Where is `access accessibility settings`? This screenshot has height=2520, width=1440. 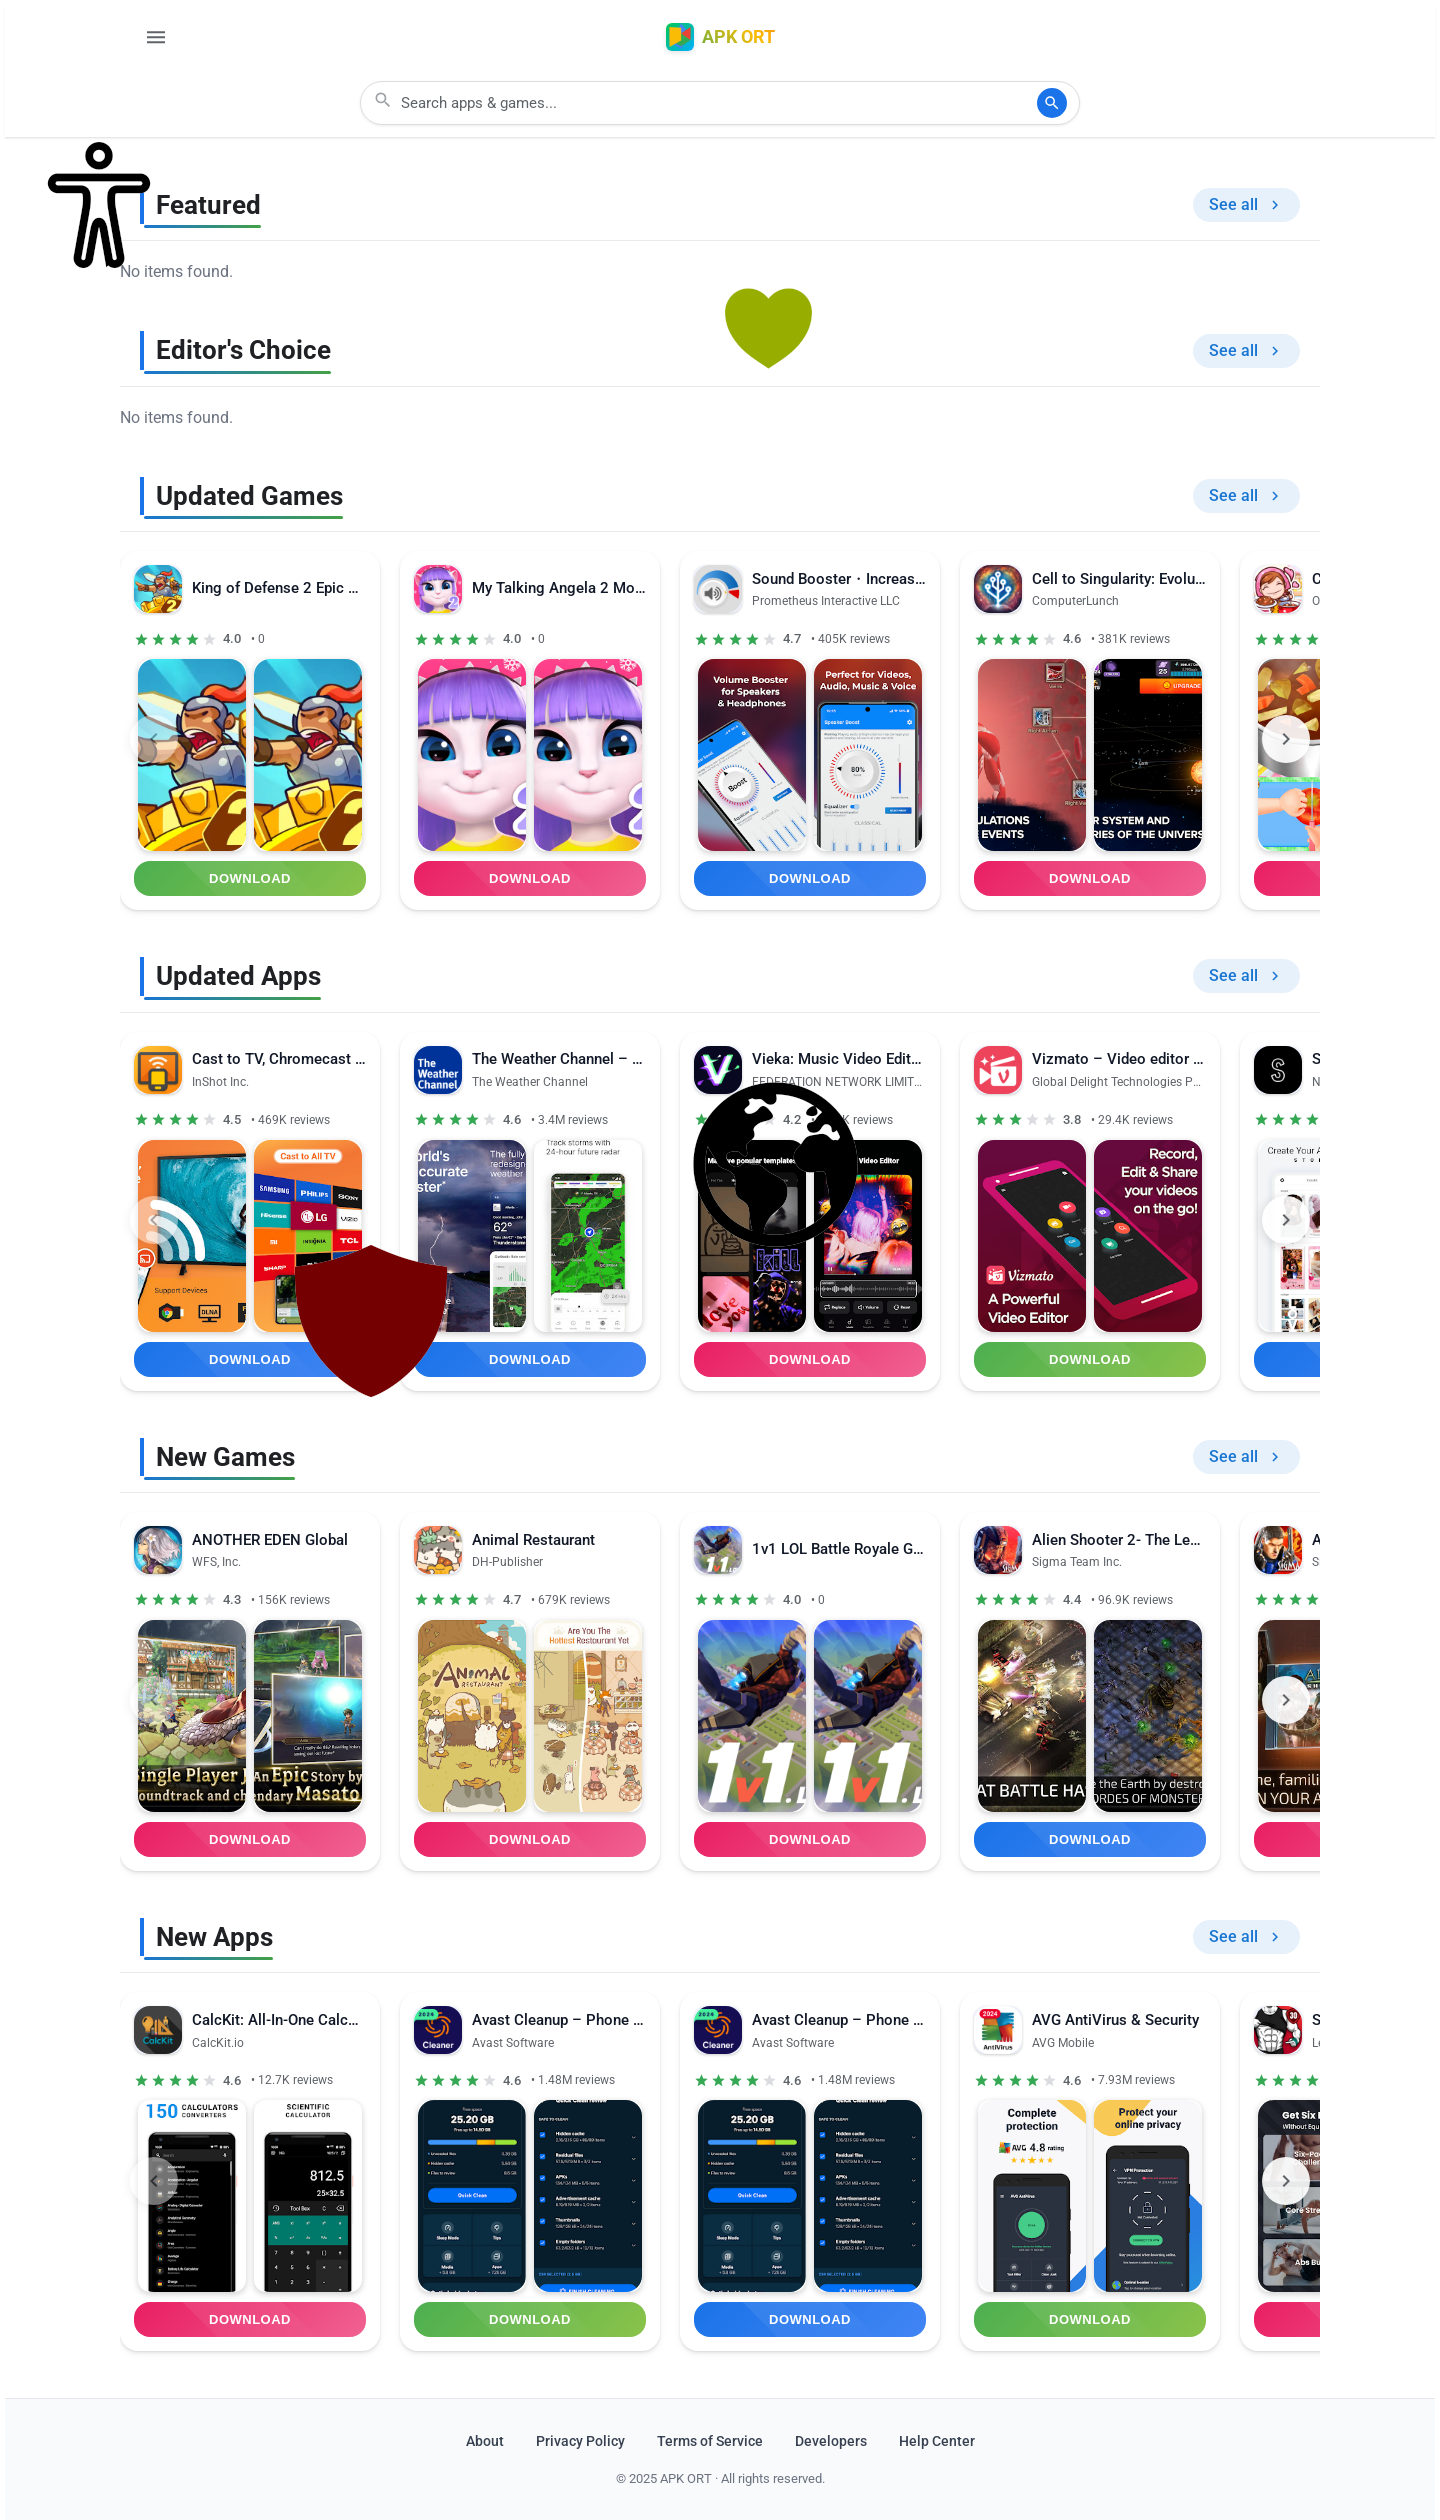
access accessibility settings is located at coordinates (99, 205).